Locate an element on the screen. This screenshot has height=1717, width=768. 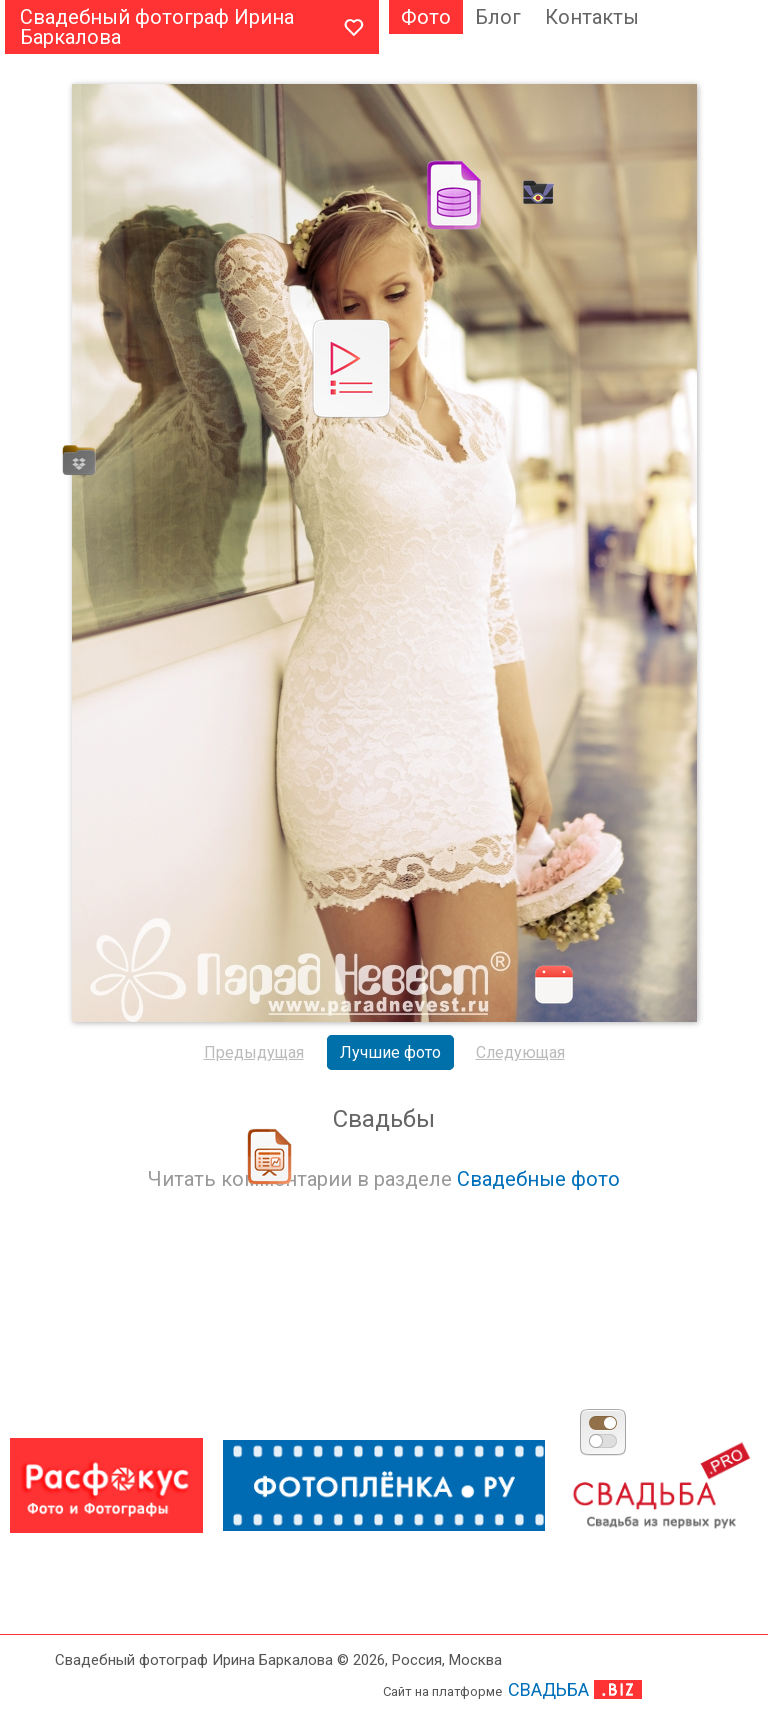
open a calendar file is located at coordinates (554, 985).